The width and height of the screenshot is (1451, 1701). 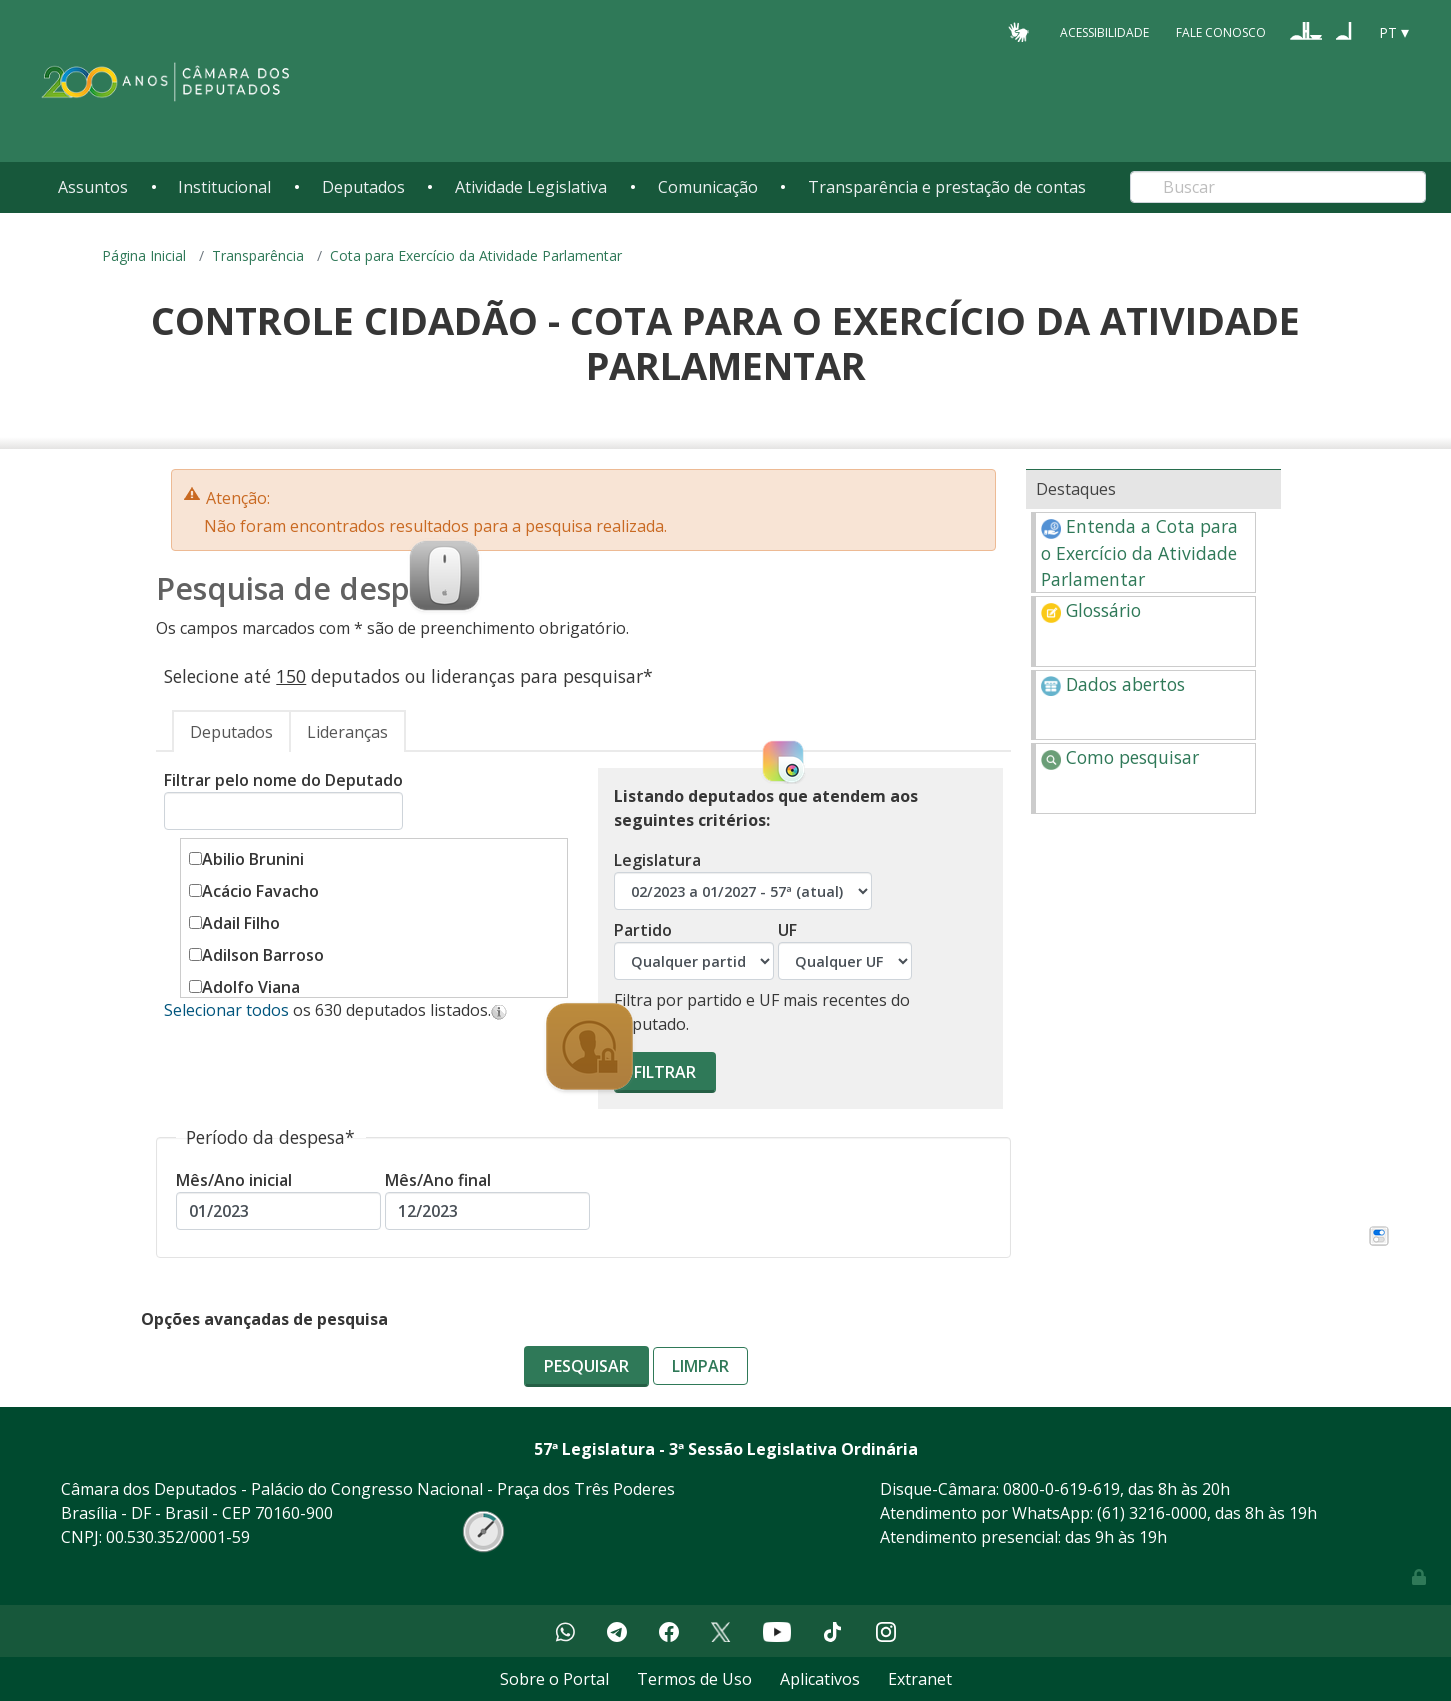 I want to click on open sysprof system profiler, so click(x=483, y=1531).